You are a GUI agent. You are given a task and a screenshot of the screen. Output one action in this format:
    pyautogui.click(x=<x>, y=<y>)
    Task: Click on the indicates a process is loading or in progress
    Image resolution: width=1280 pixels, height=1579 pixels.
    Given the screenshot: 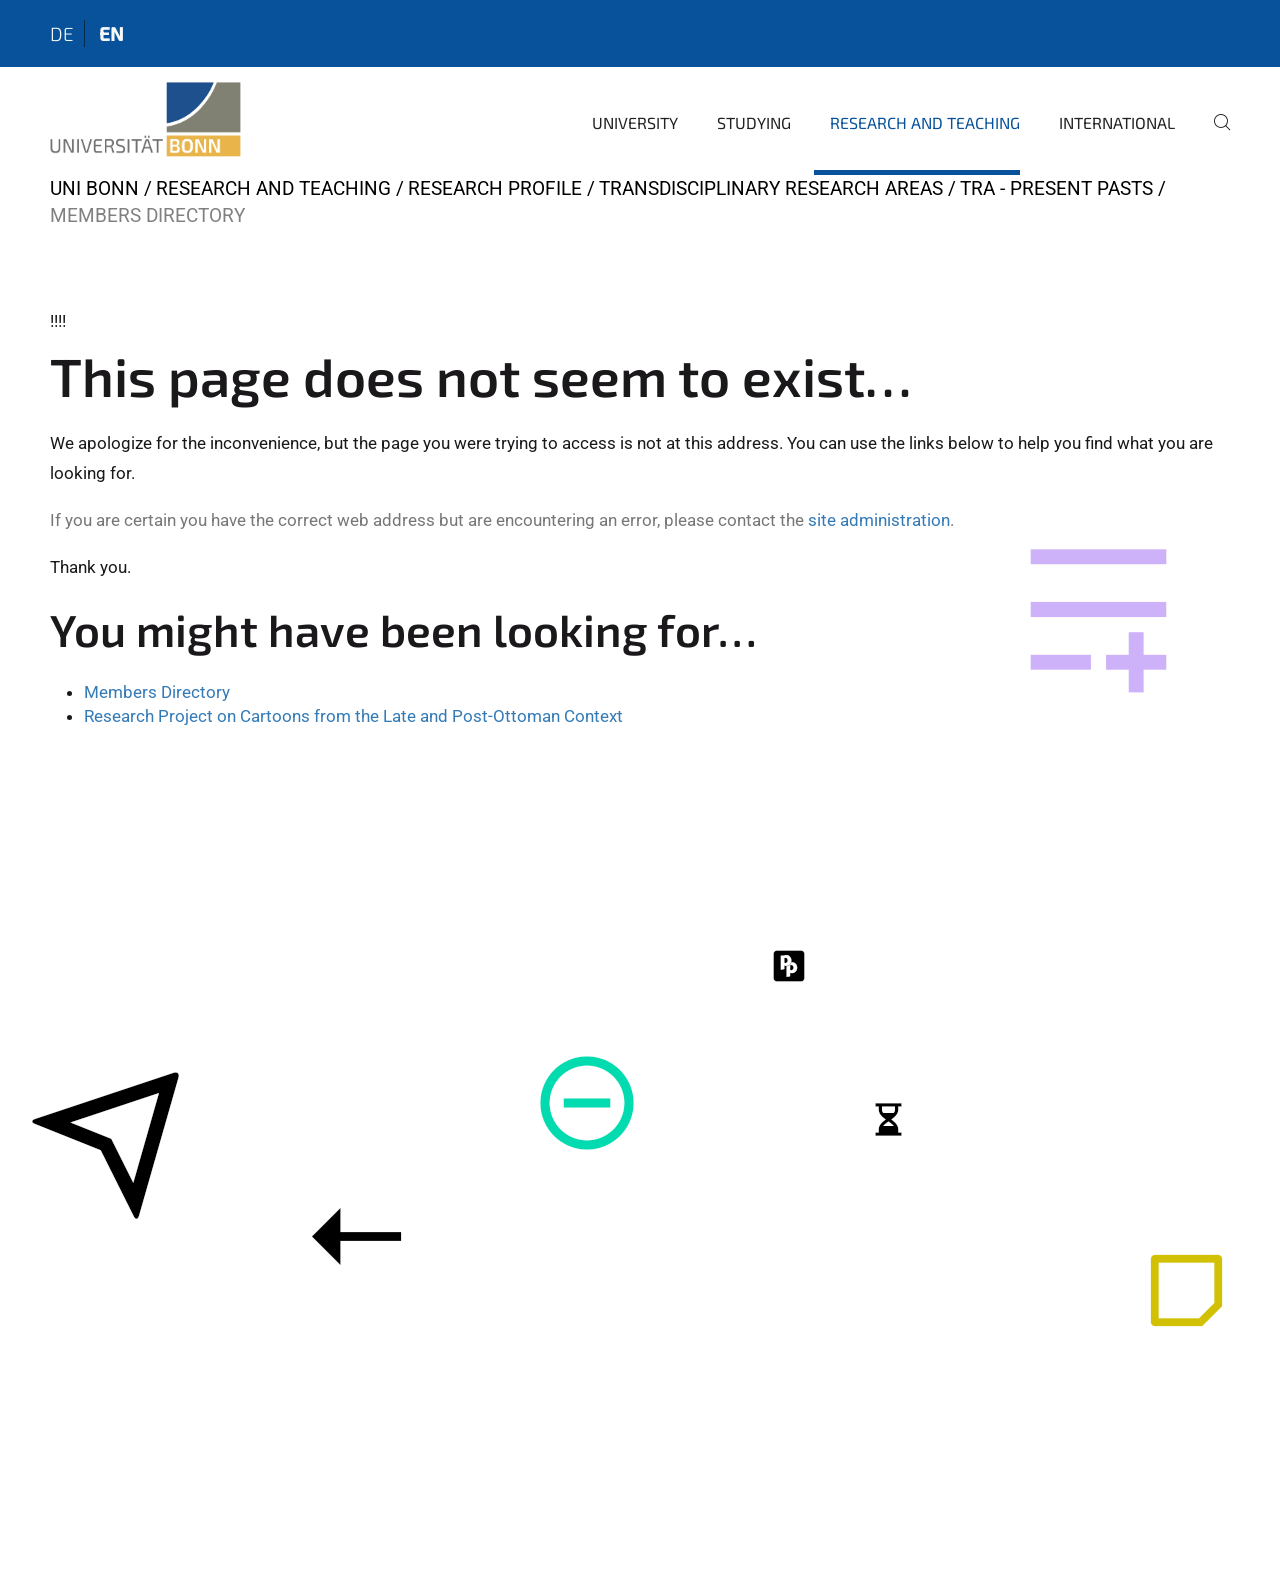 What is the action you would take?
    pyautogui.click(x=888, y=1119)
    